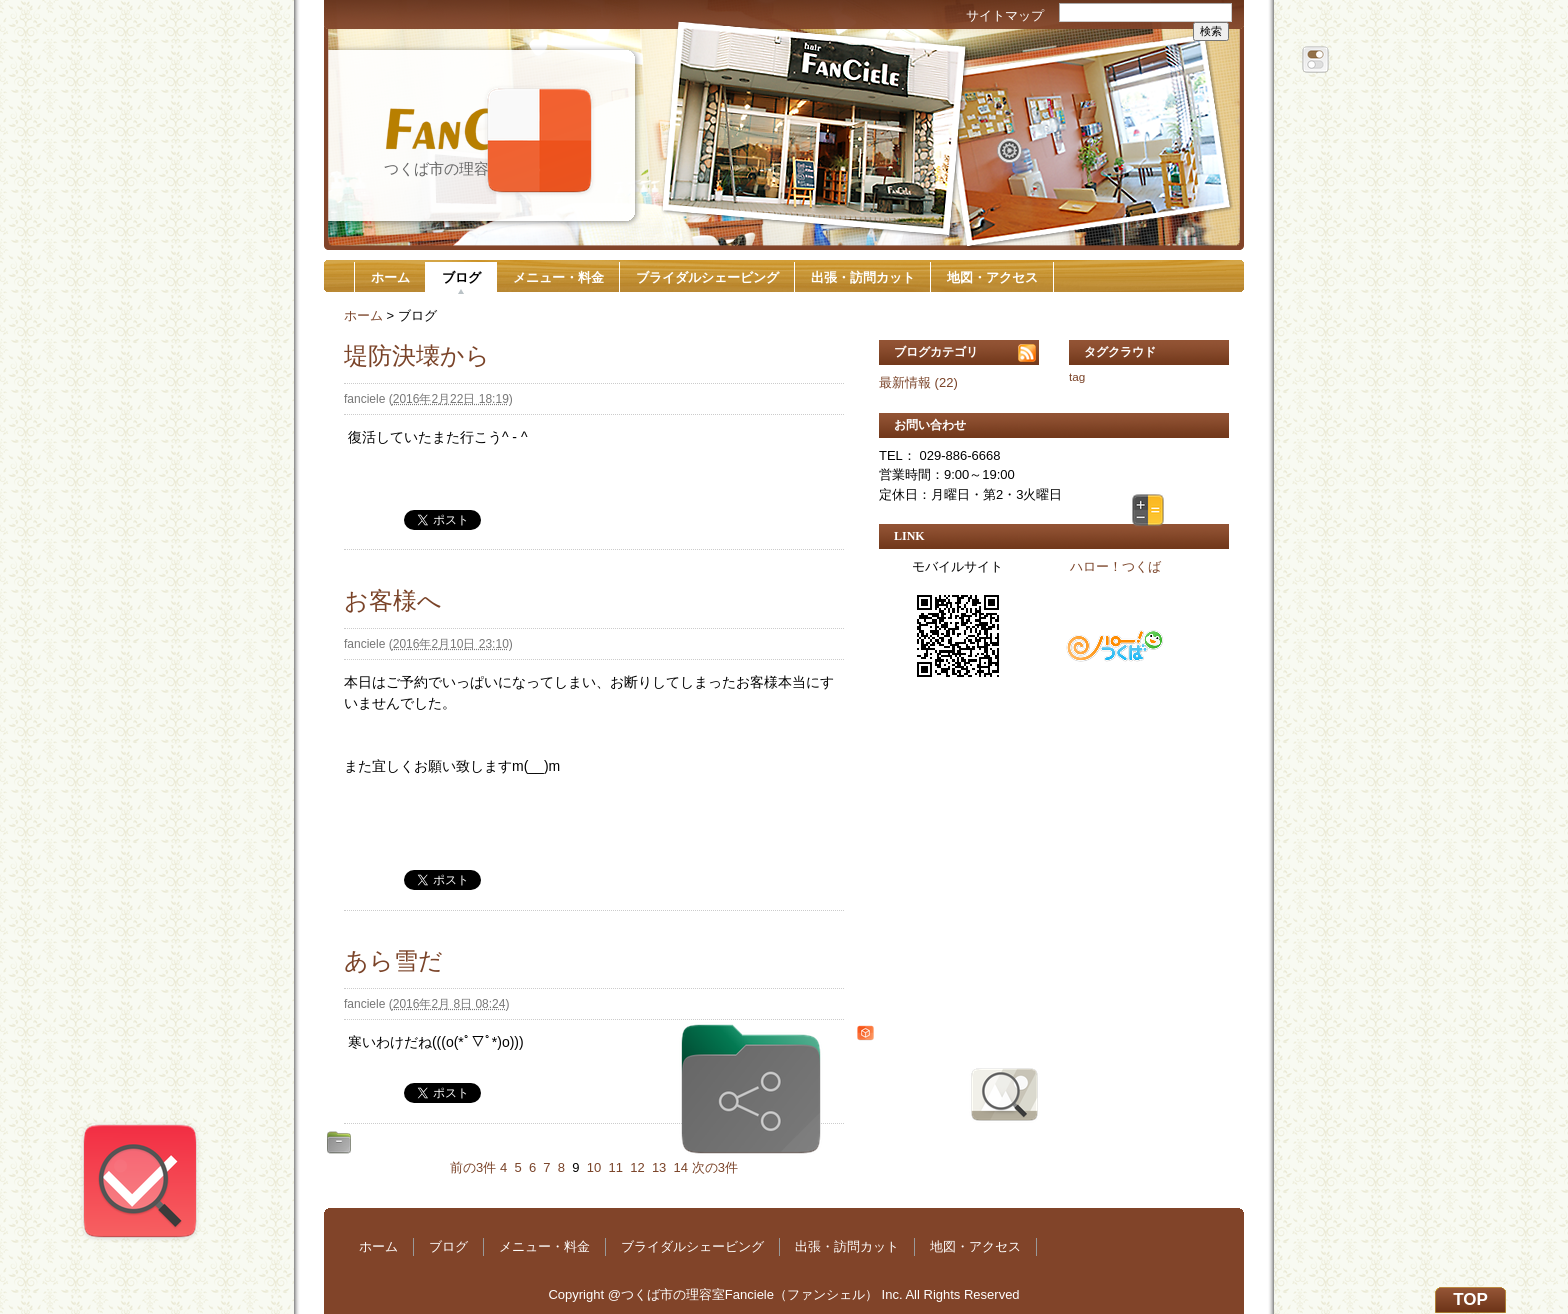 The image size is (1568, 1314). I want to click on open system preferences, so click(1009, 150).